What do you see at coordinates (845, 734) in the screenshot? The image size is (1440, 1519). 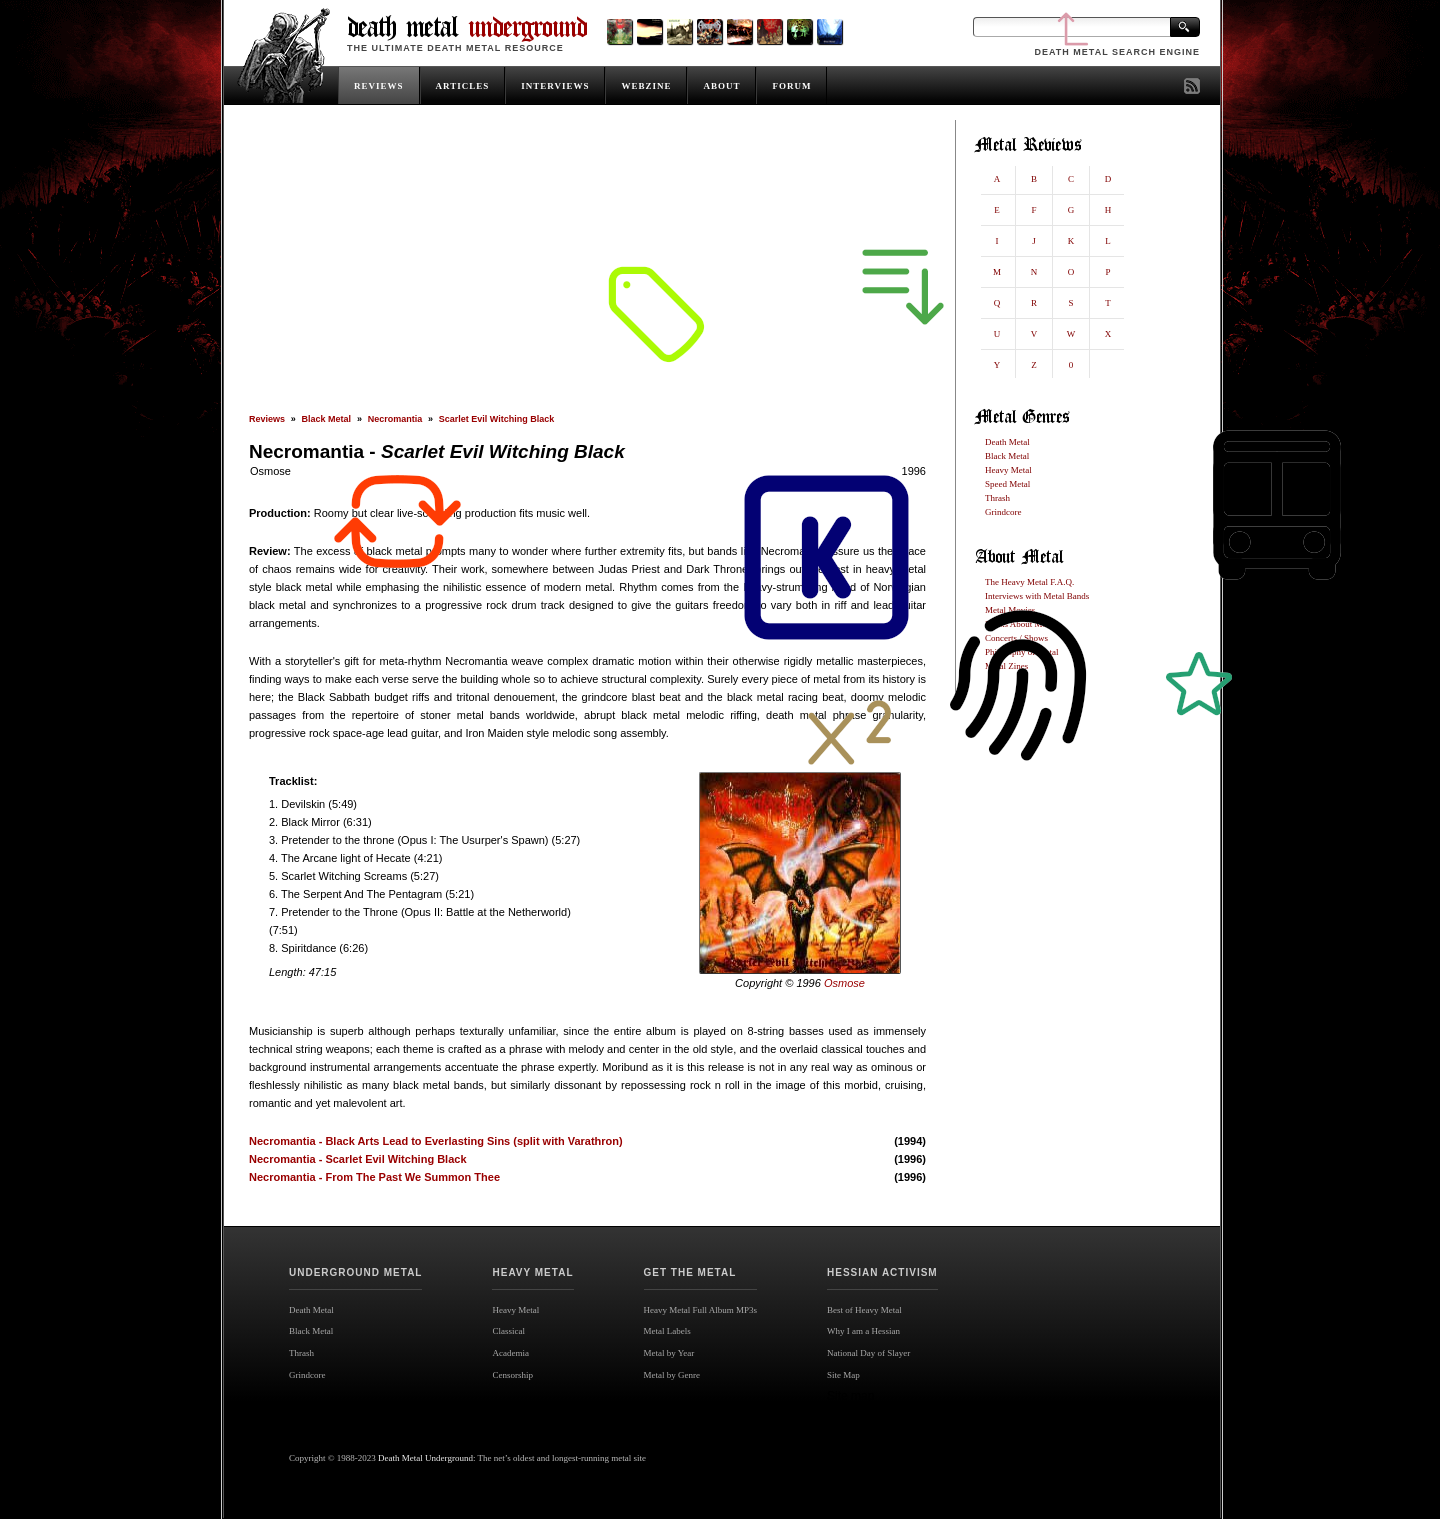 I see `apply superscript formatting to selected text` at bounding box center [845, 734].